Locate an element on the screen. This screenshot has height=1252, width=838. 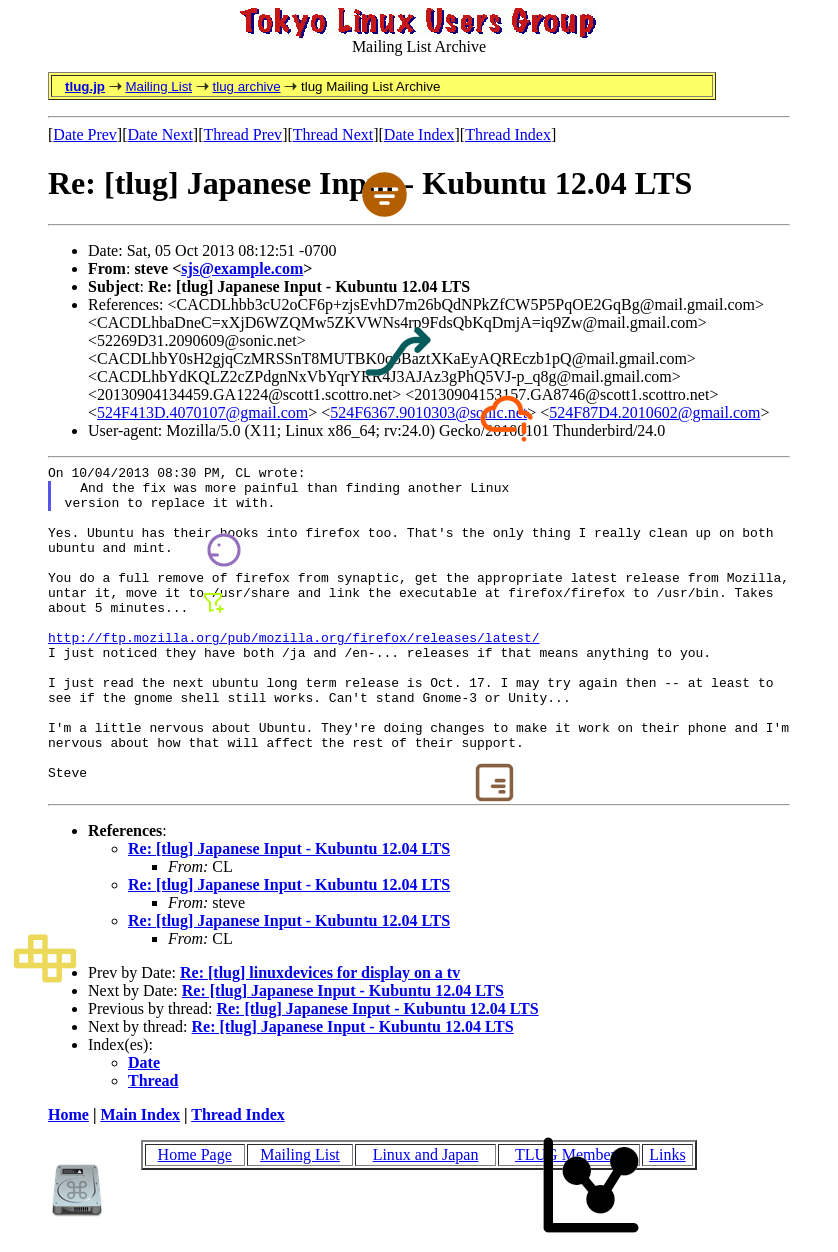
indicates upward trend or growth is located at coordinates (398, 353).